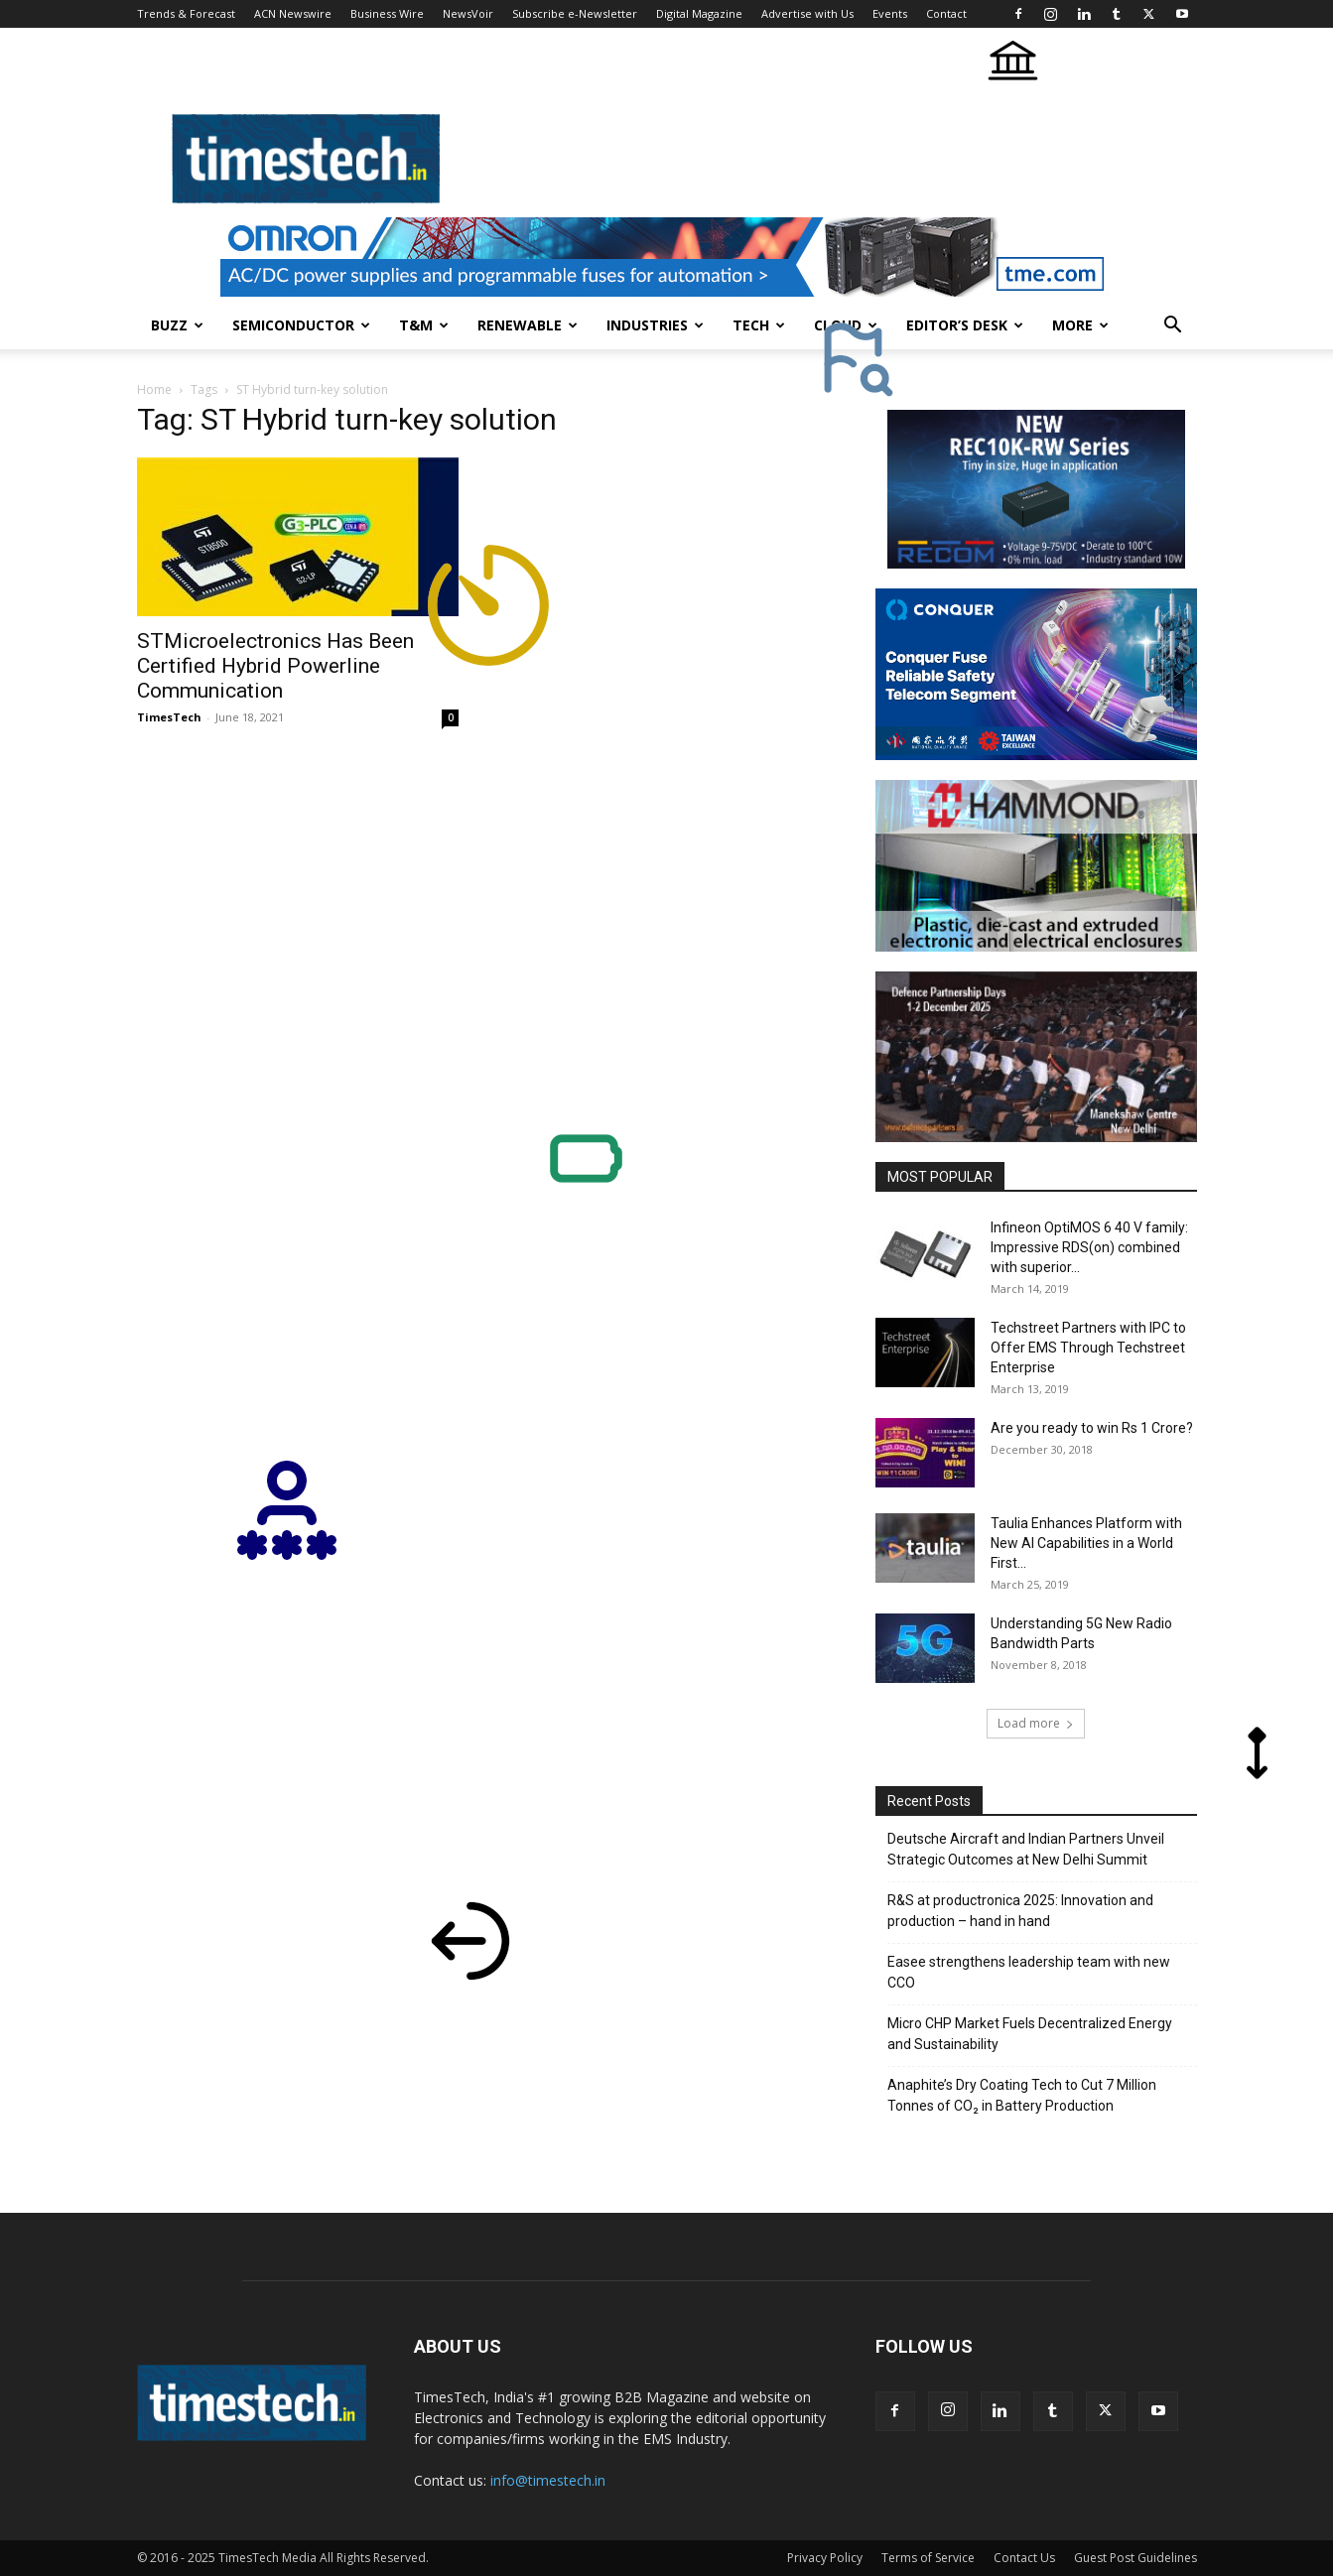 This screenshot has height=2576, width=1333. I want to click on exit or leave current screen, so click(470, 1941).